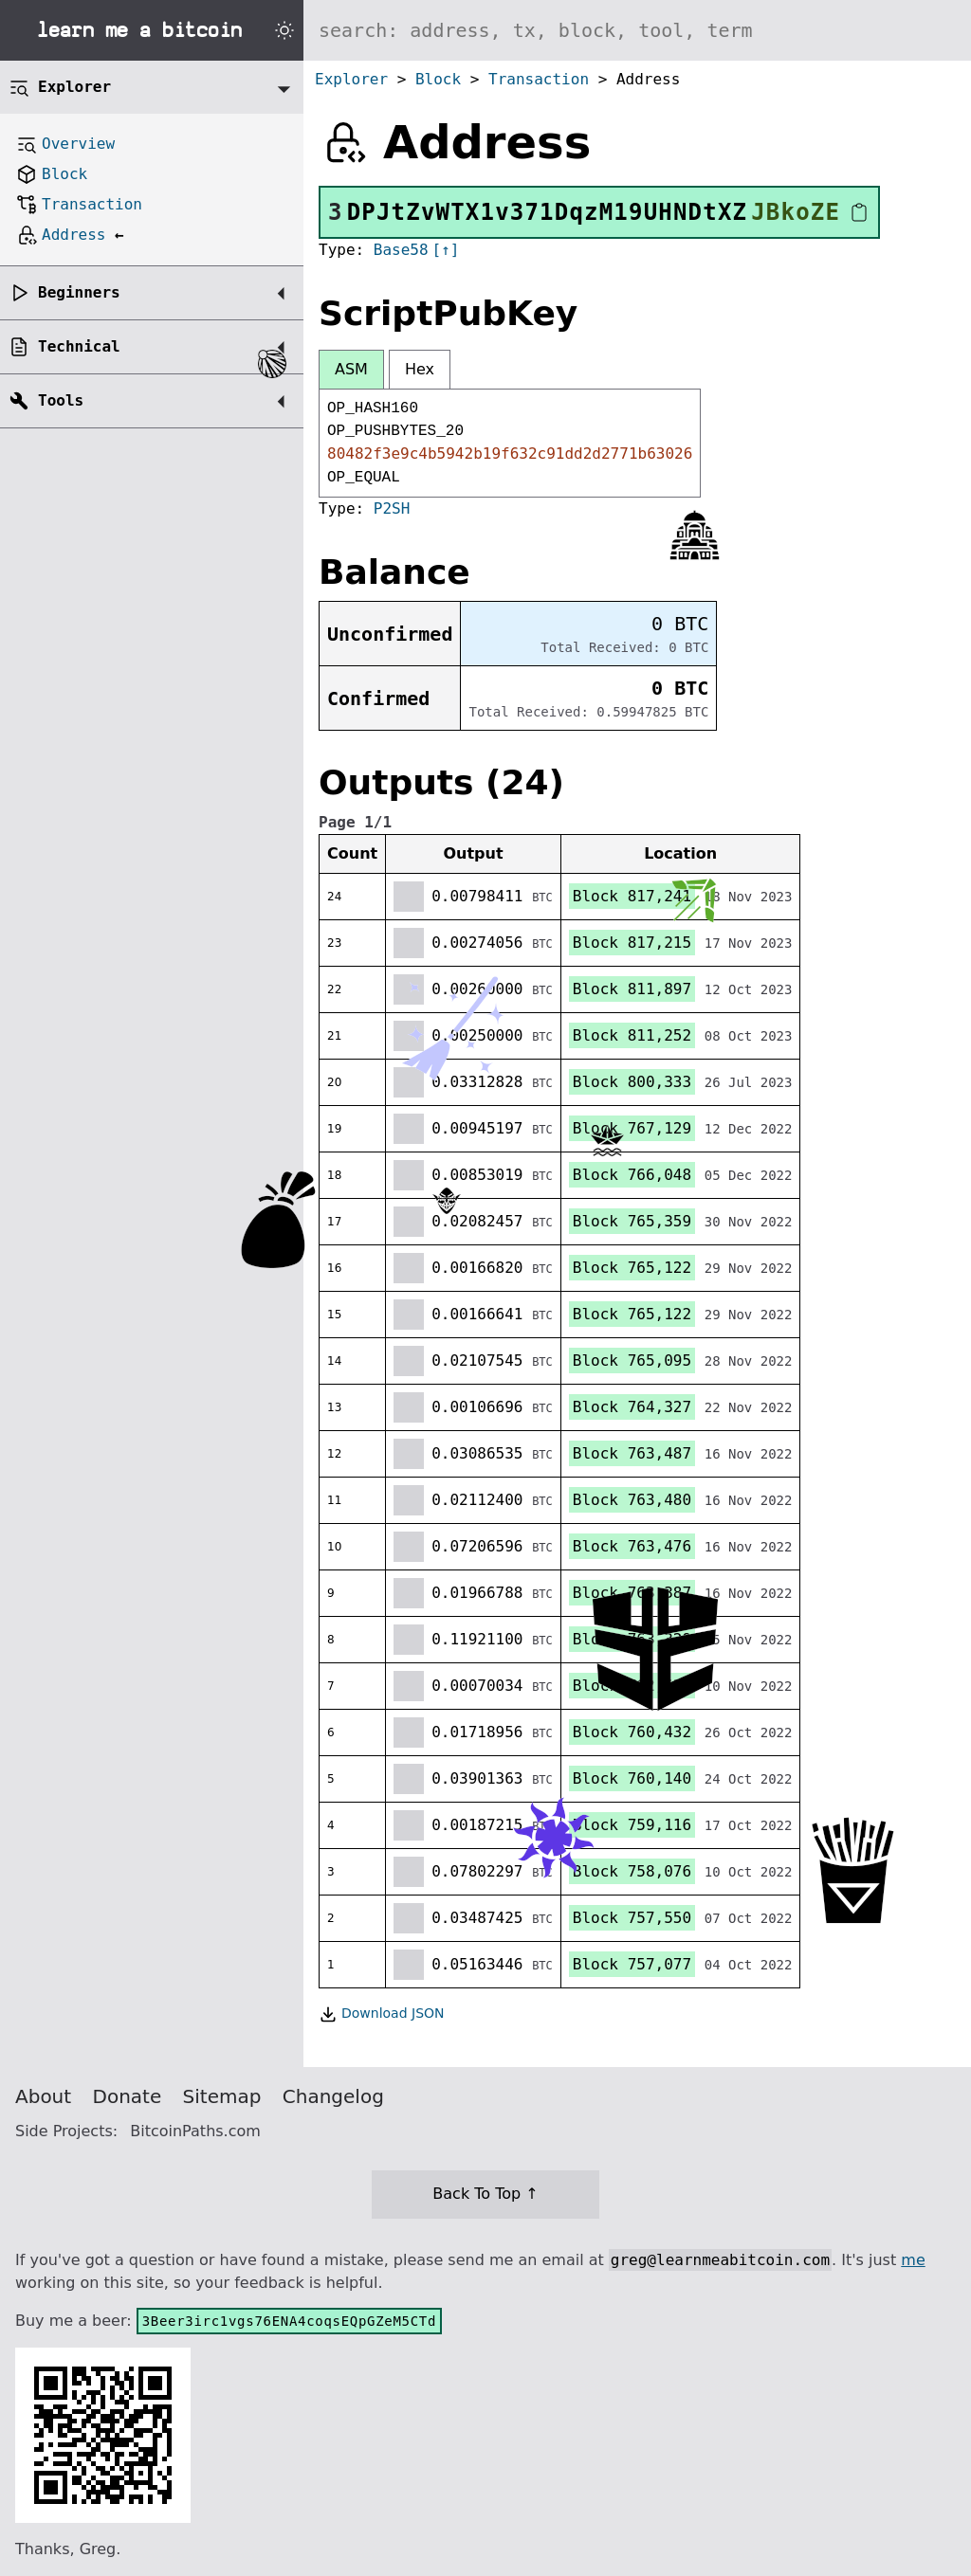  I want to click on toggle light mode or daytime theme, so click(553, 1838).